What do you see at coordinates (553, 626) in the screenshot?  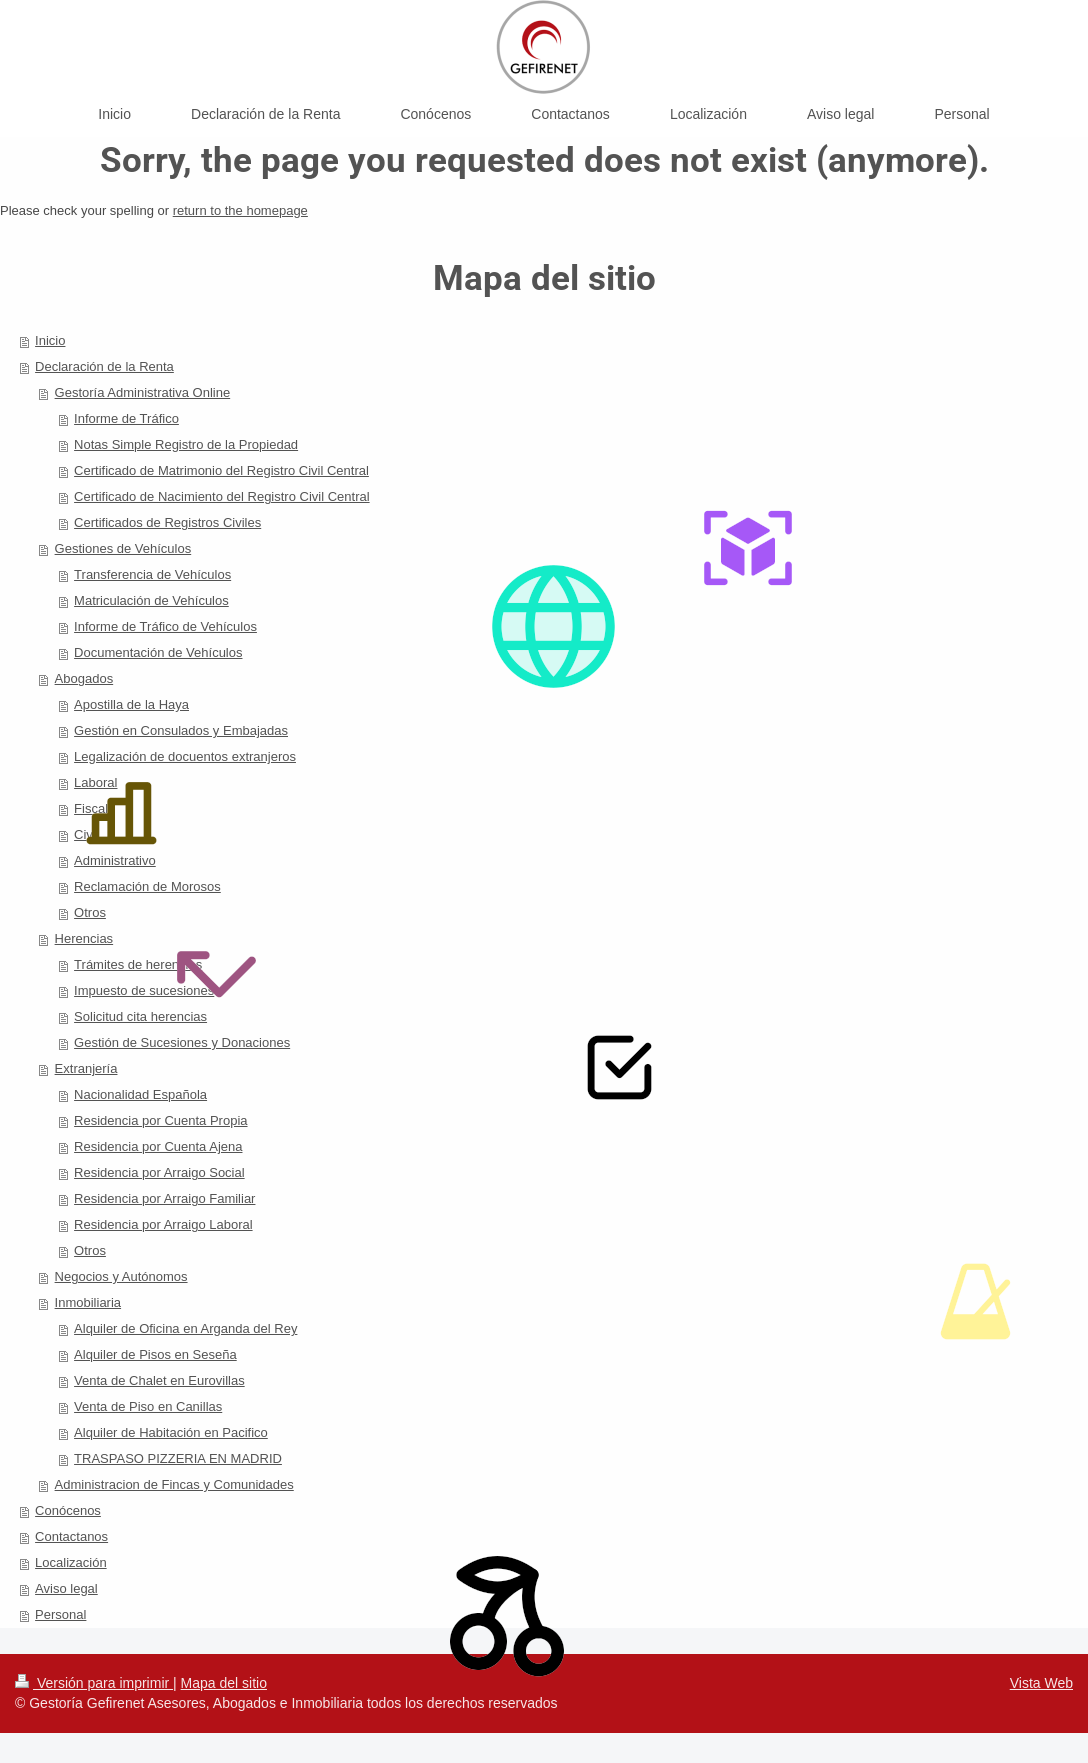 I see `access website or browse the internet` at bounding box center [553, 626].